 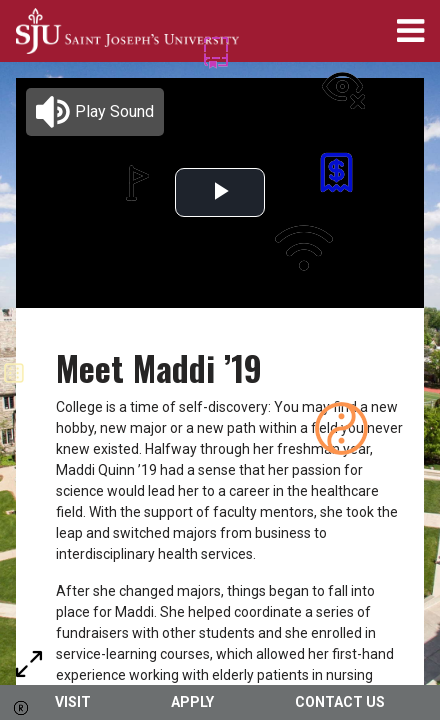 What do you see at coordinates (14, 373) in the screenshot?
I see `randomize or shuffle content` at bounding box center [14, 373].